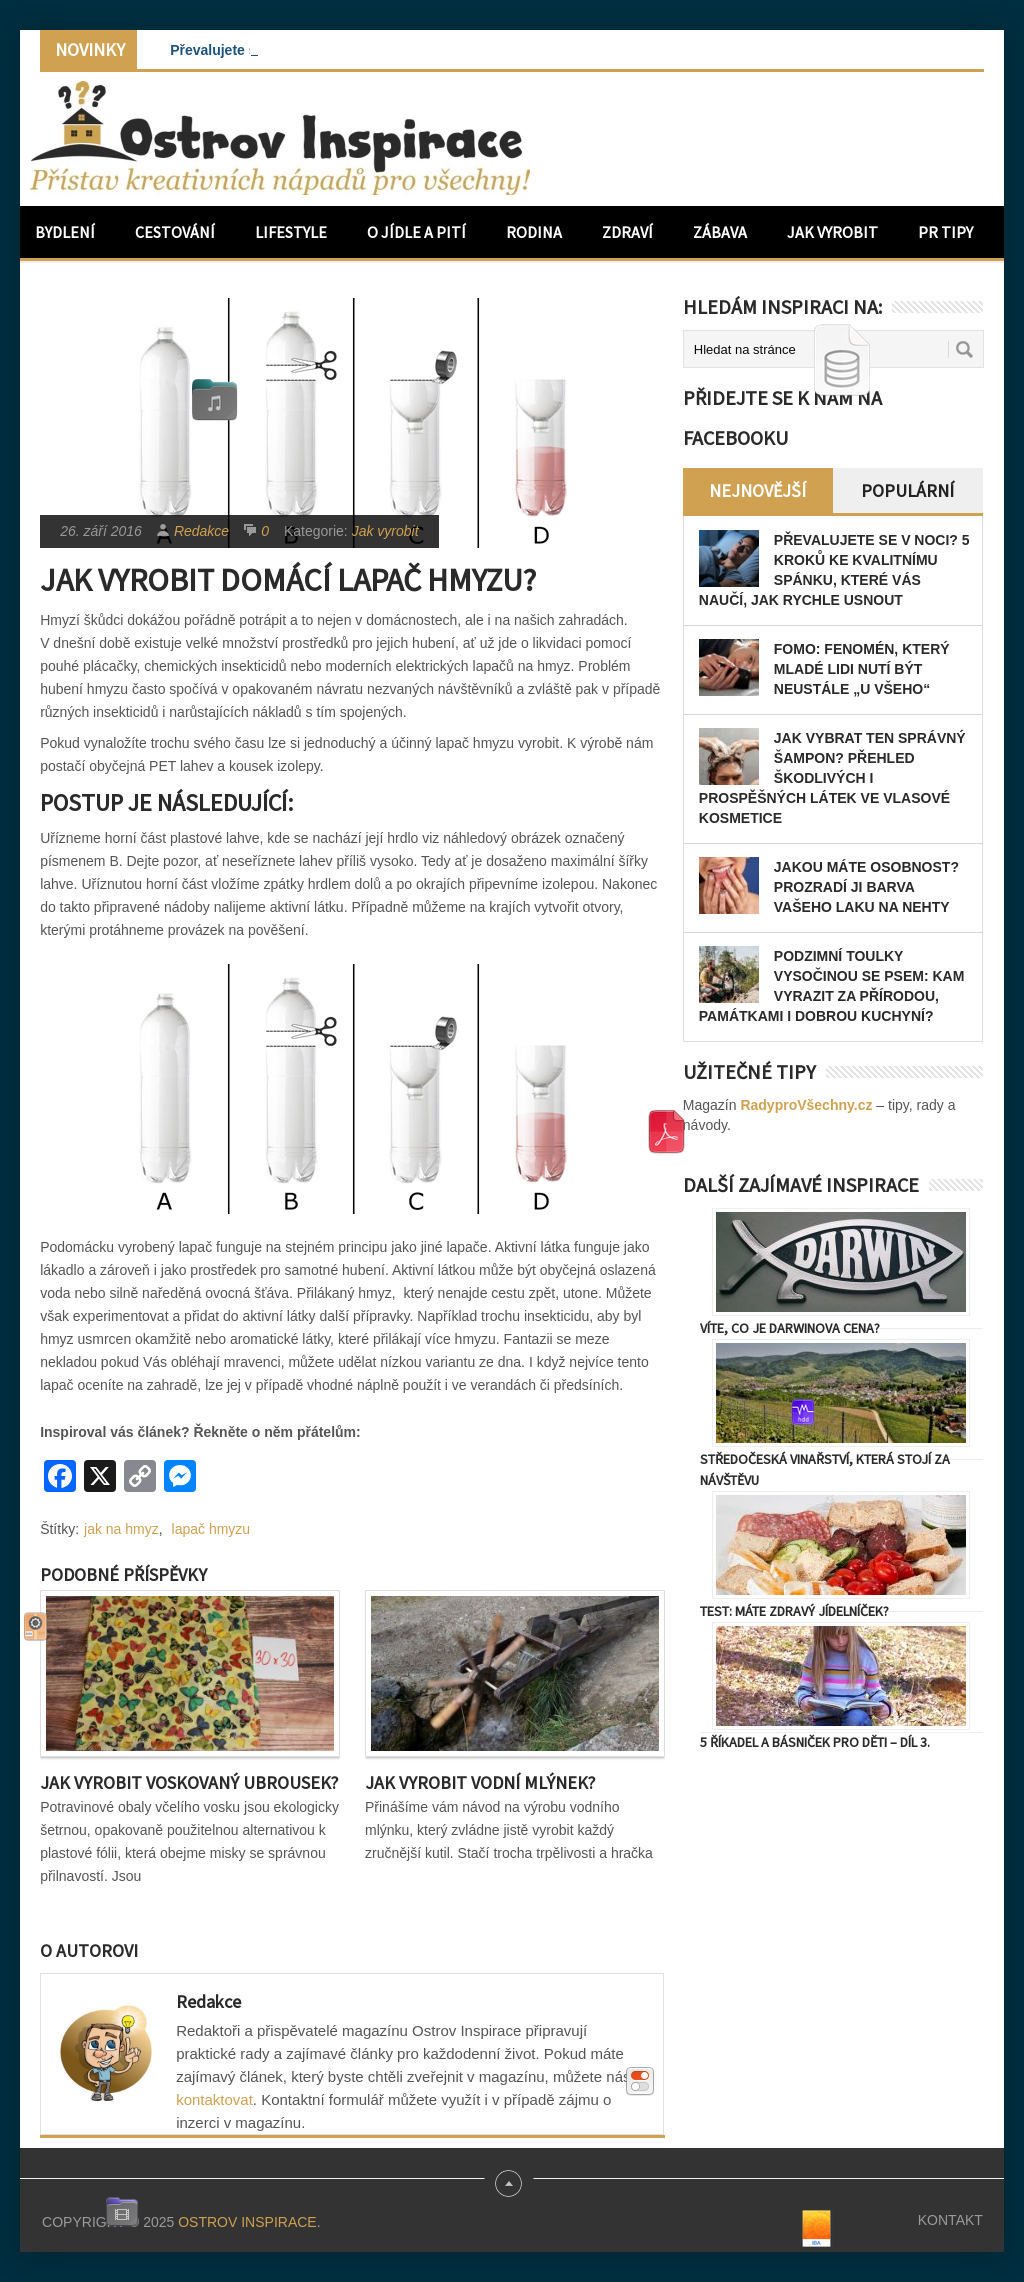 The width and height of the screenshot is (1024, 2282). What do you see at coordinates (214, 399) in the screenshot?
I see `open your music folder` at bounding box center [214, 399].